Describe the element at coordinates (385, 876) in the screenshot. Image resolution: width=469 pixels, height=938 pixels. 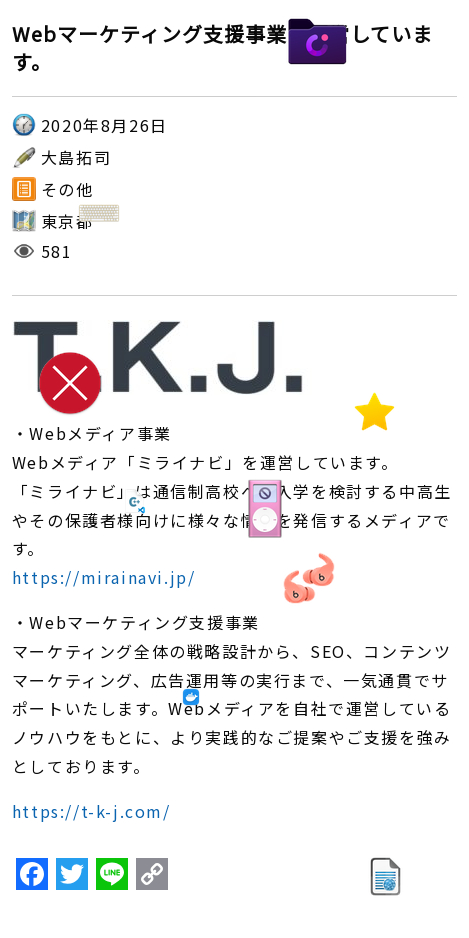
I see `open a web template document file` at that location.